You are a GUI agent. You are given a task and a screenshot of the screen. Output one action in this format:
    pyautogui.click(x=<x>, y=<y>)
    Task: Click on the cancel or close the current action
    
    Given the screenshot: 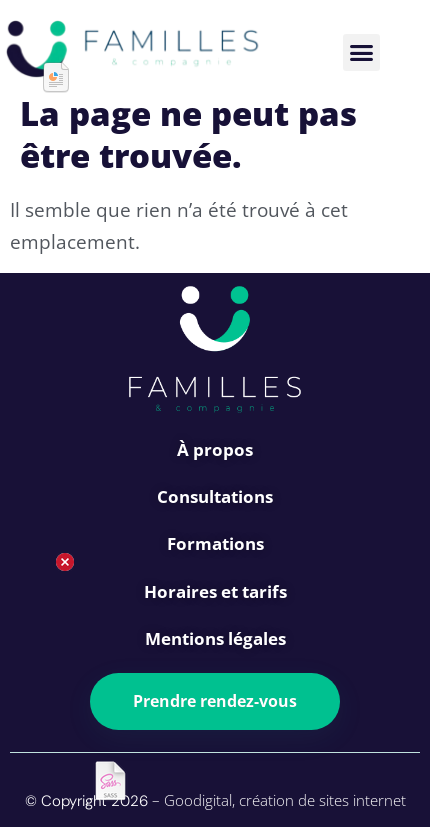 What is the action you would take?
    pyautogui.click(x=65, y=562)
    